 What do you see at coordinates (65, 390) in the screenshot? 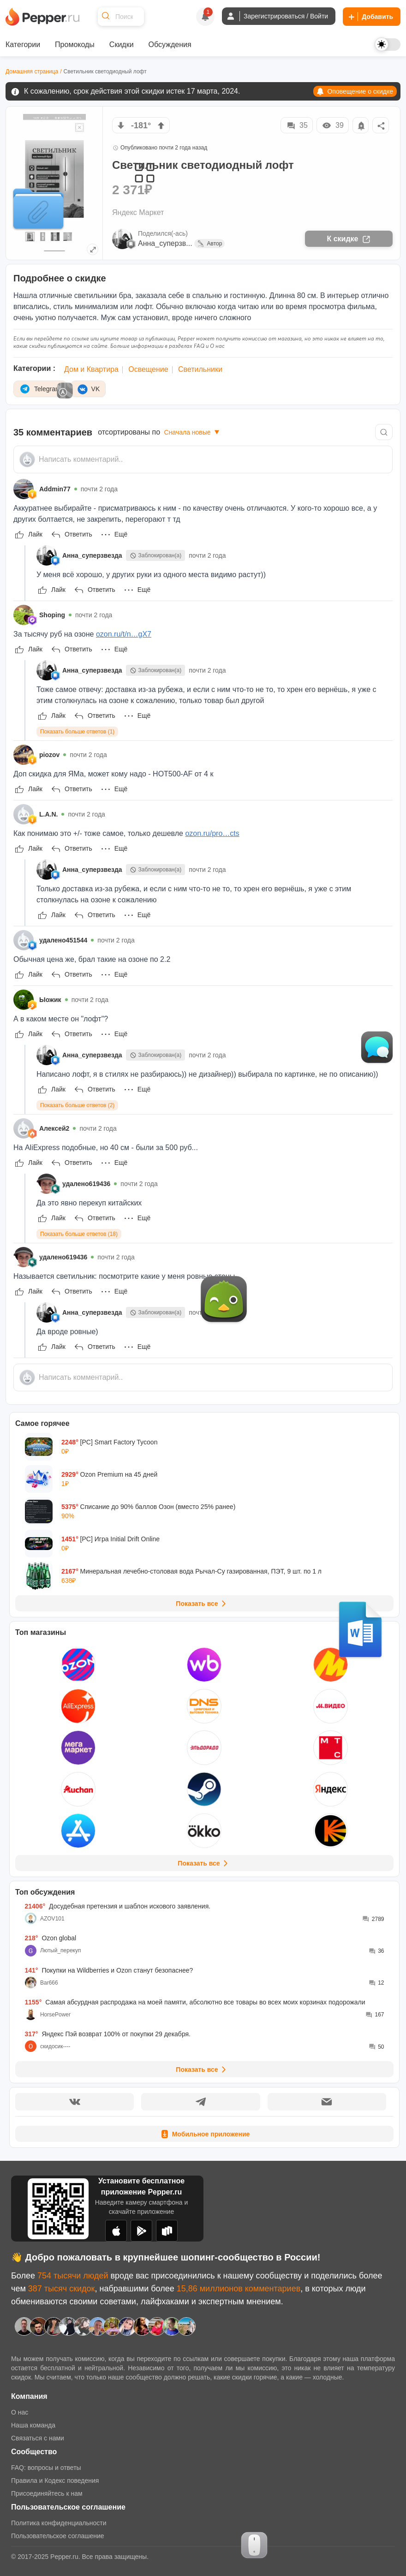
I see `open apple maps` at bounding box center [65, 390].